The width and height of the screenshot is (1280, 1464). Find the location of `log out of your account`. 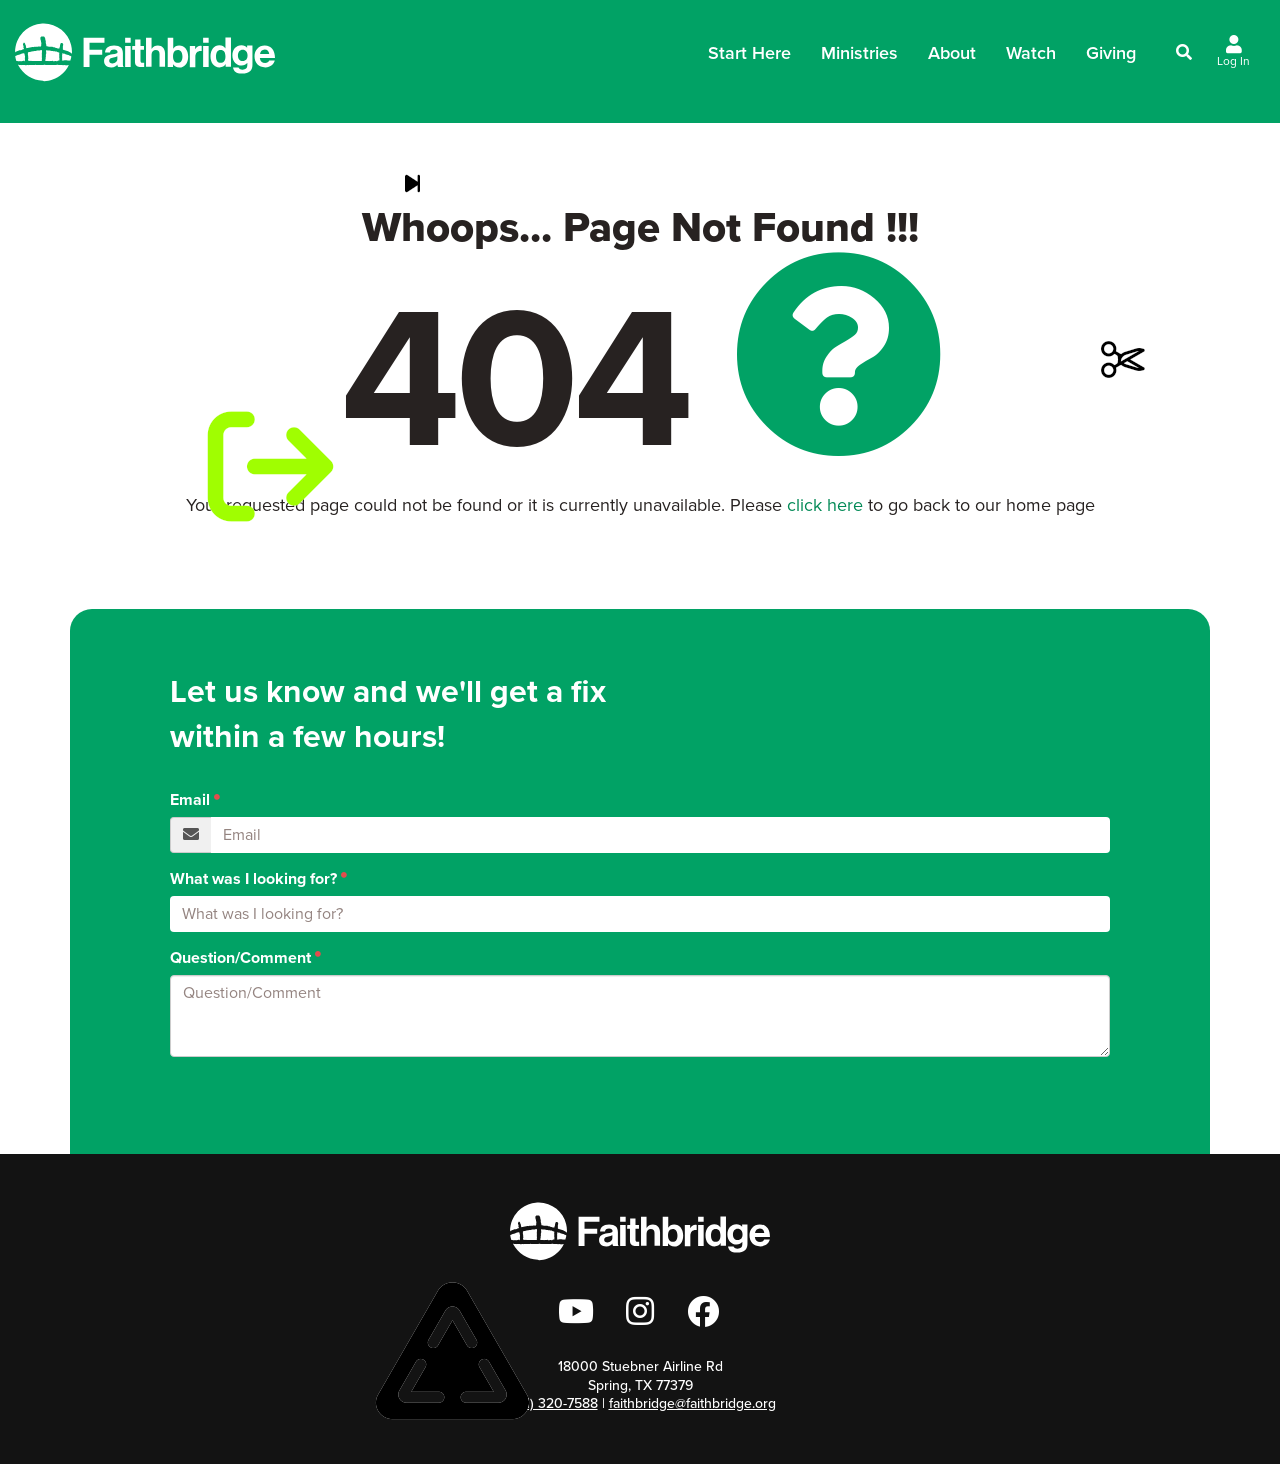

log out of your account is located at coordinates (270, 466).